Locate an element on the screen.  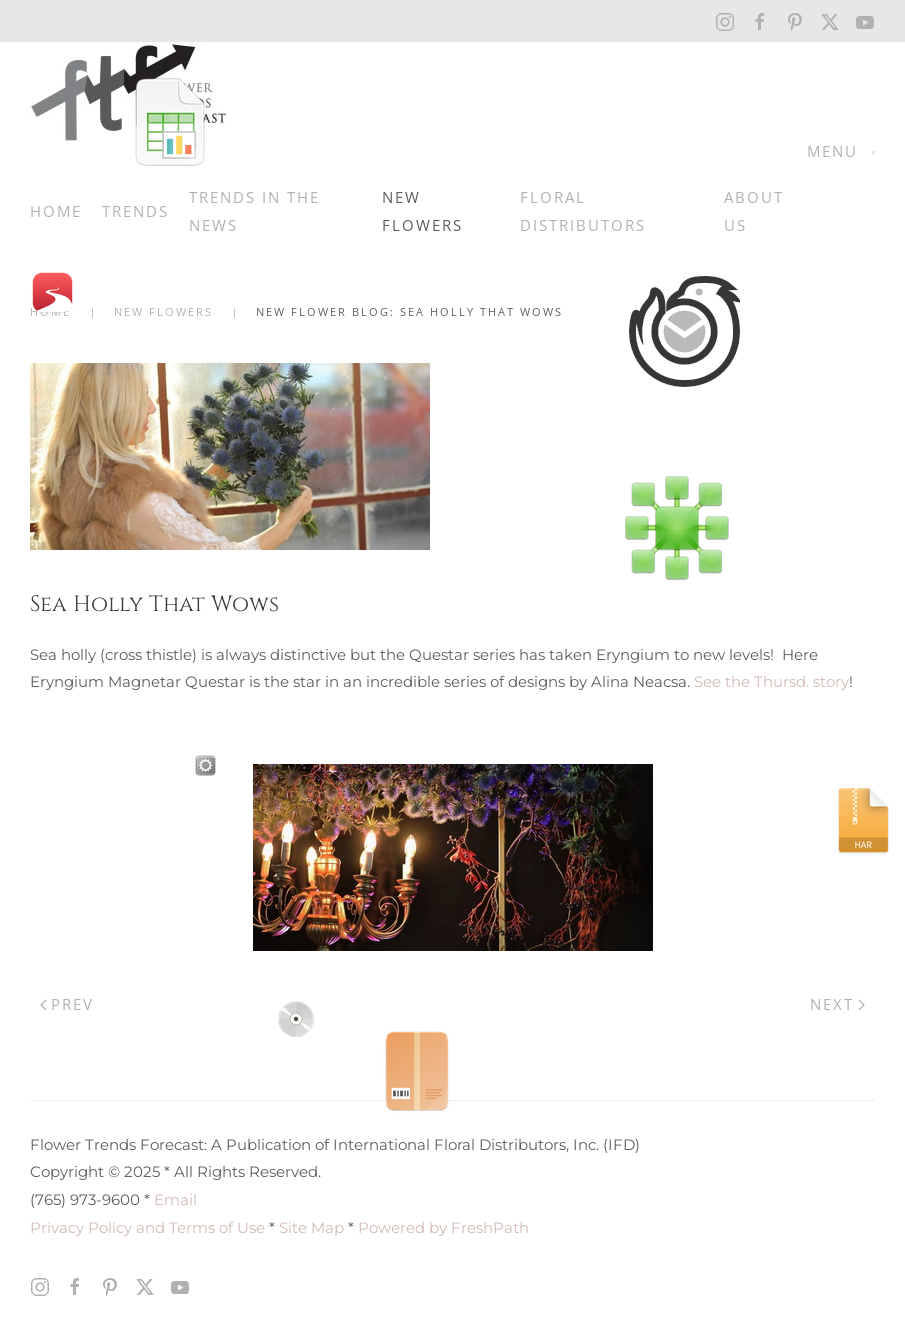
executable application file is located at coordinates (205, 765).